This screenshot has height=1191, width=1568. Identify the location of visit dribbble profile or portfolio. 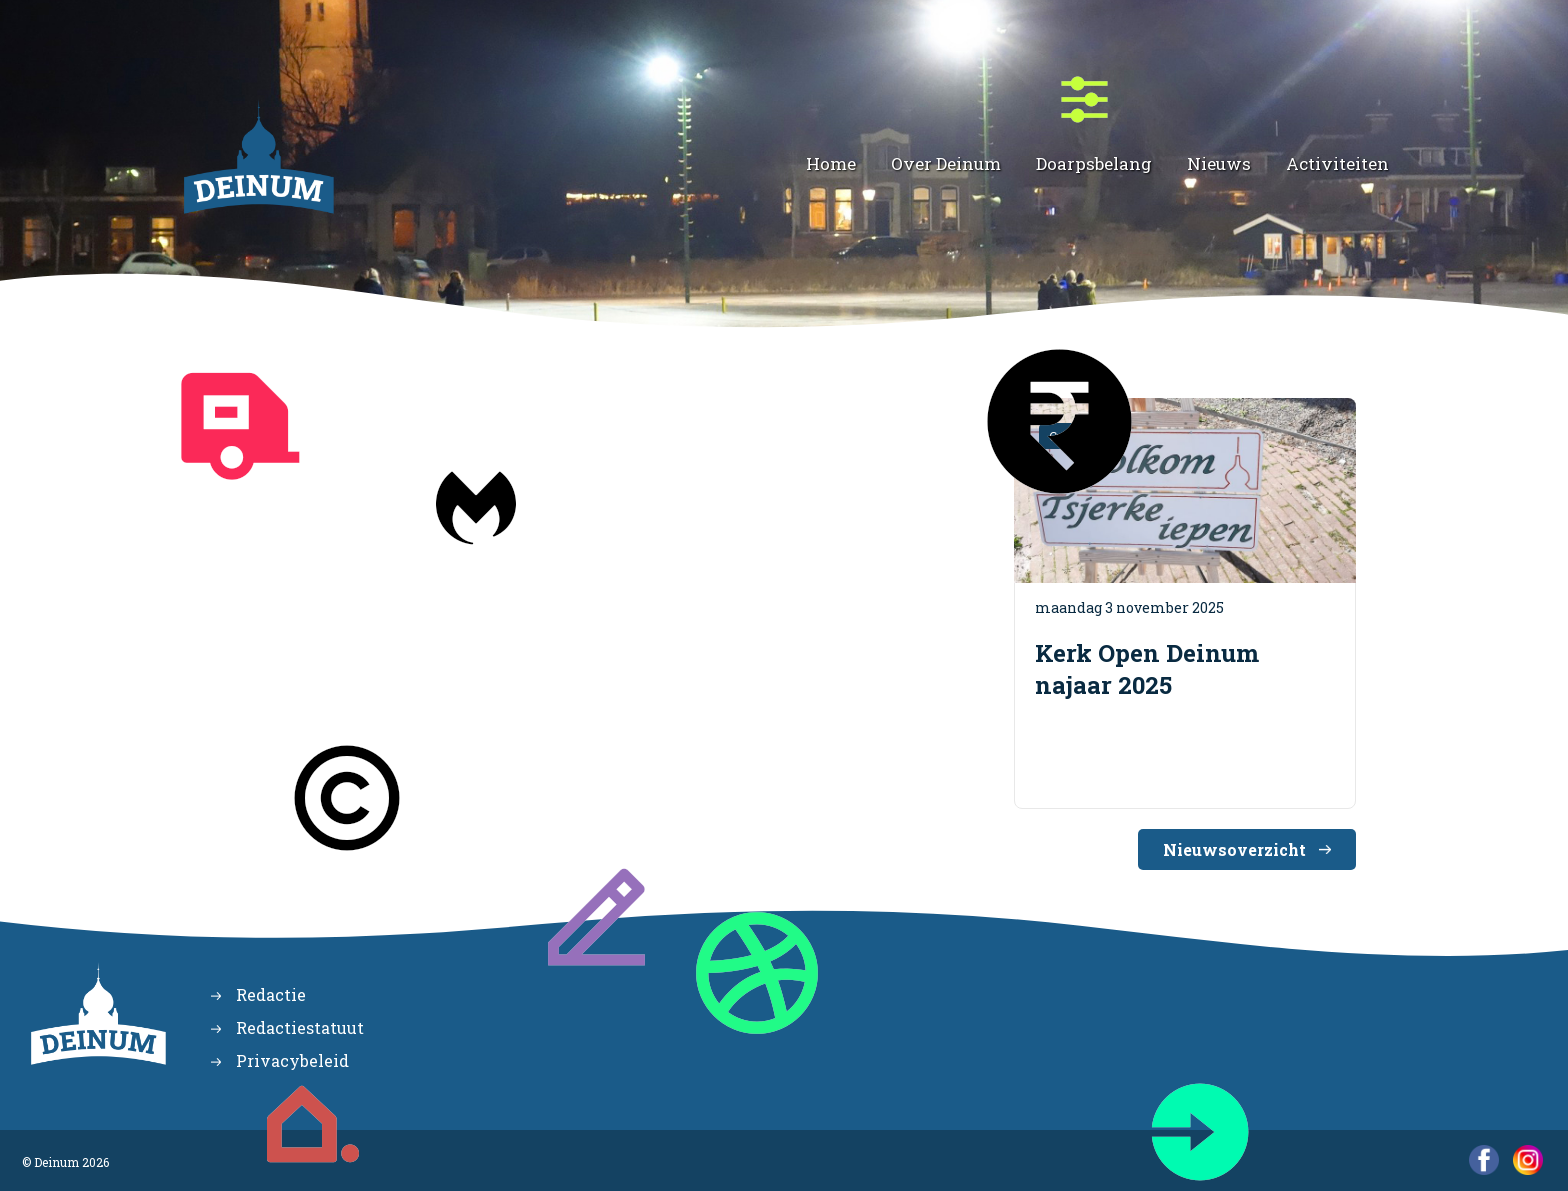
(757, 973).